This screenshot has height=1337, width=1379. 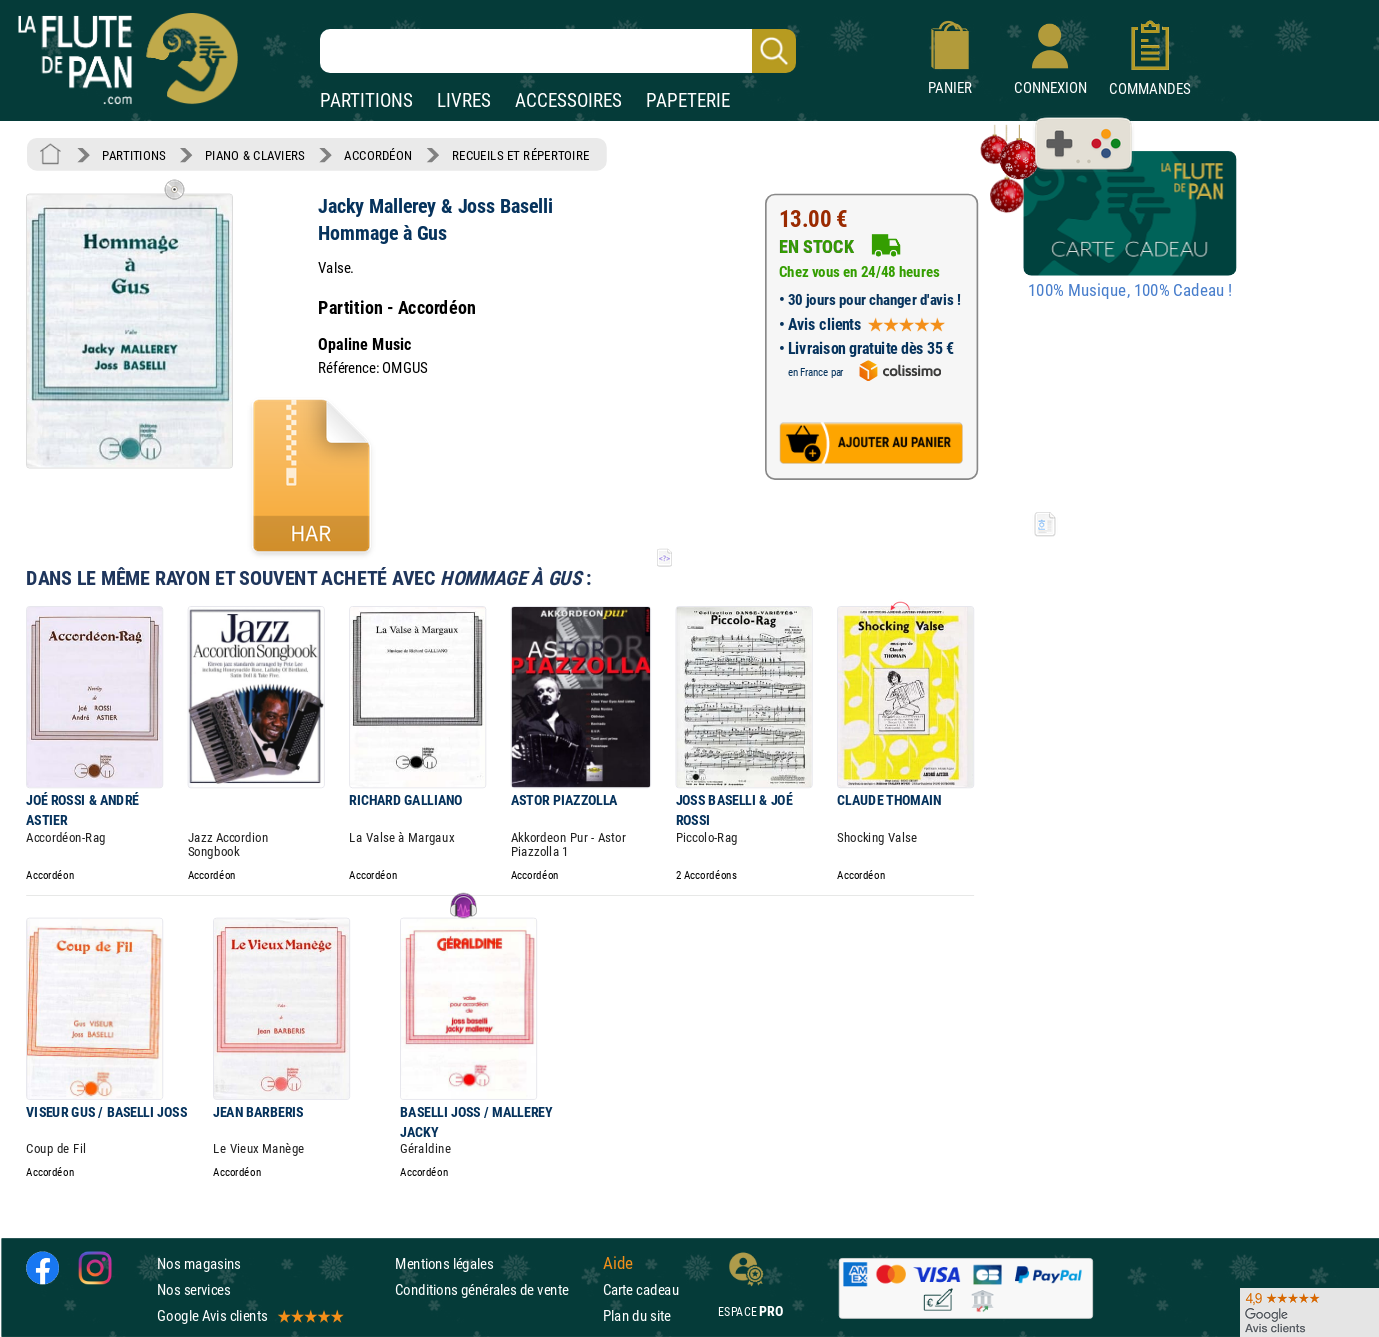 I want to click on open a php source code file, so click(x=664, y=557).